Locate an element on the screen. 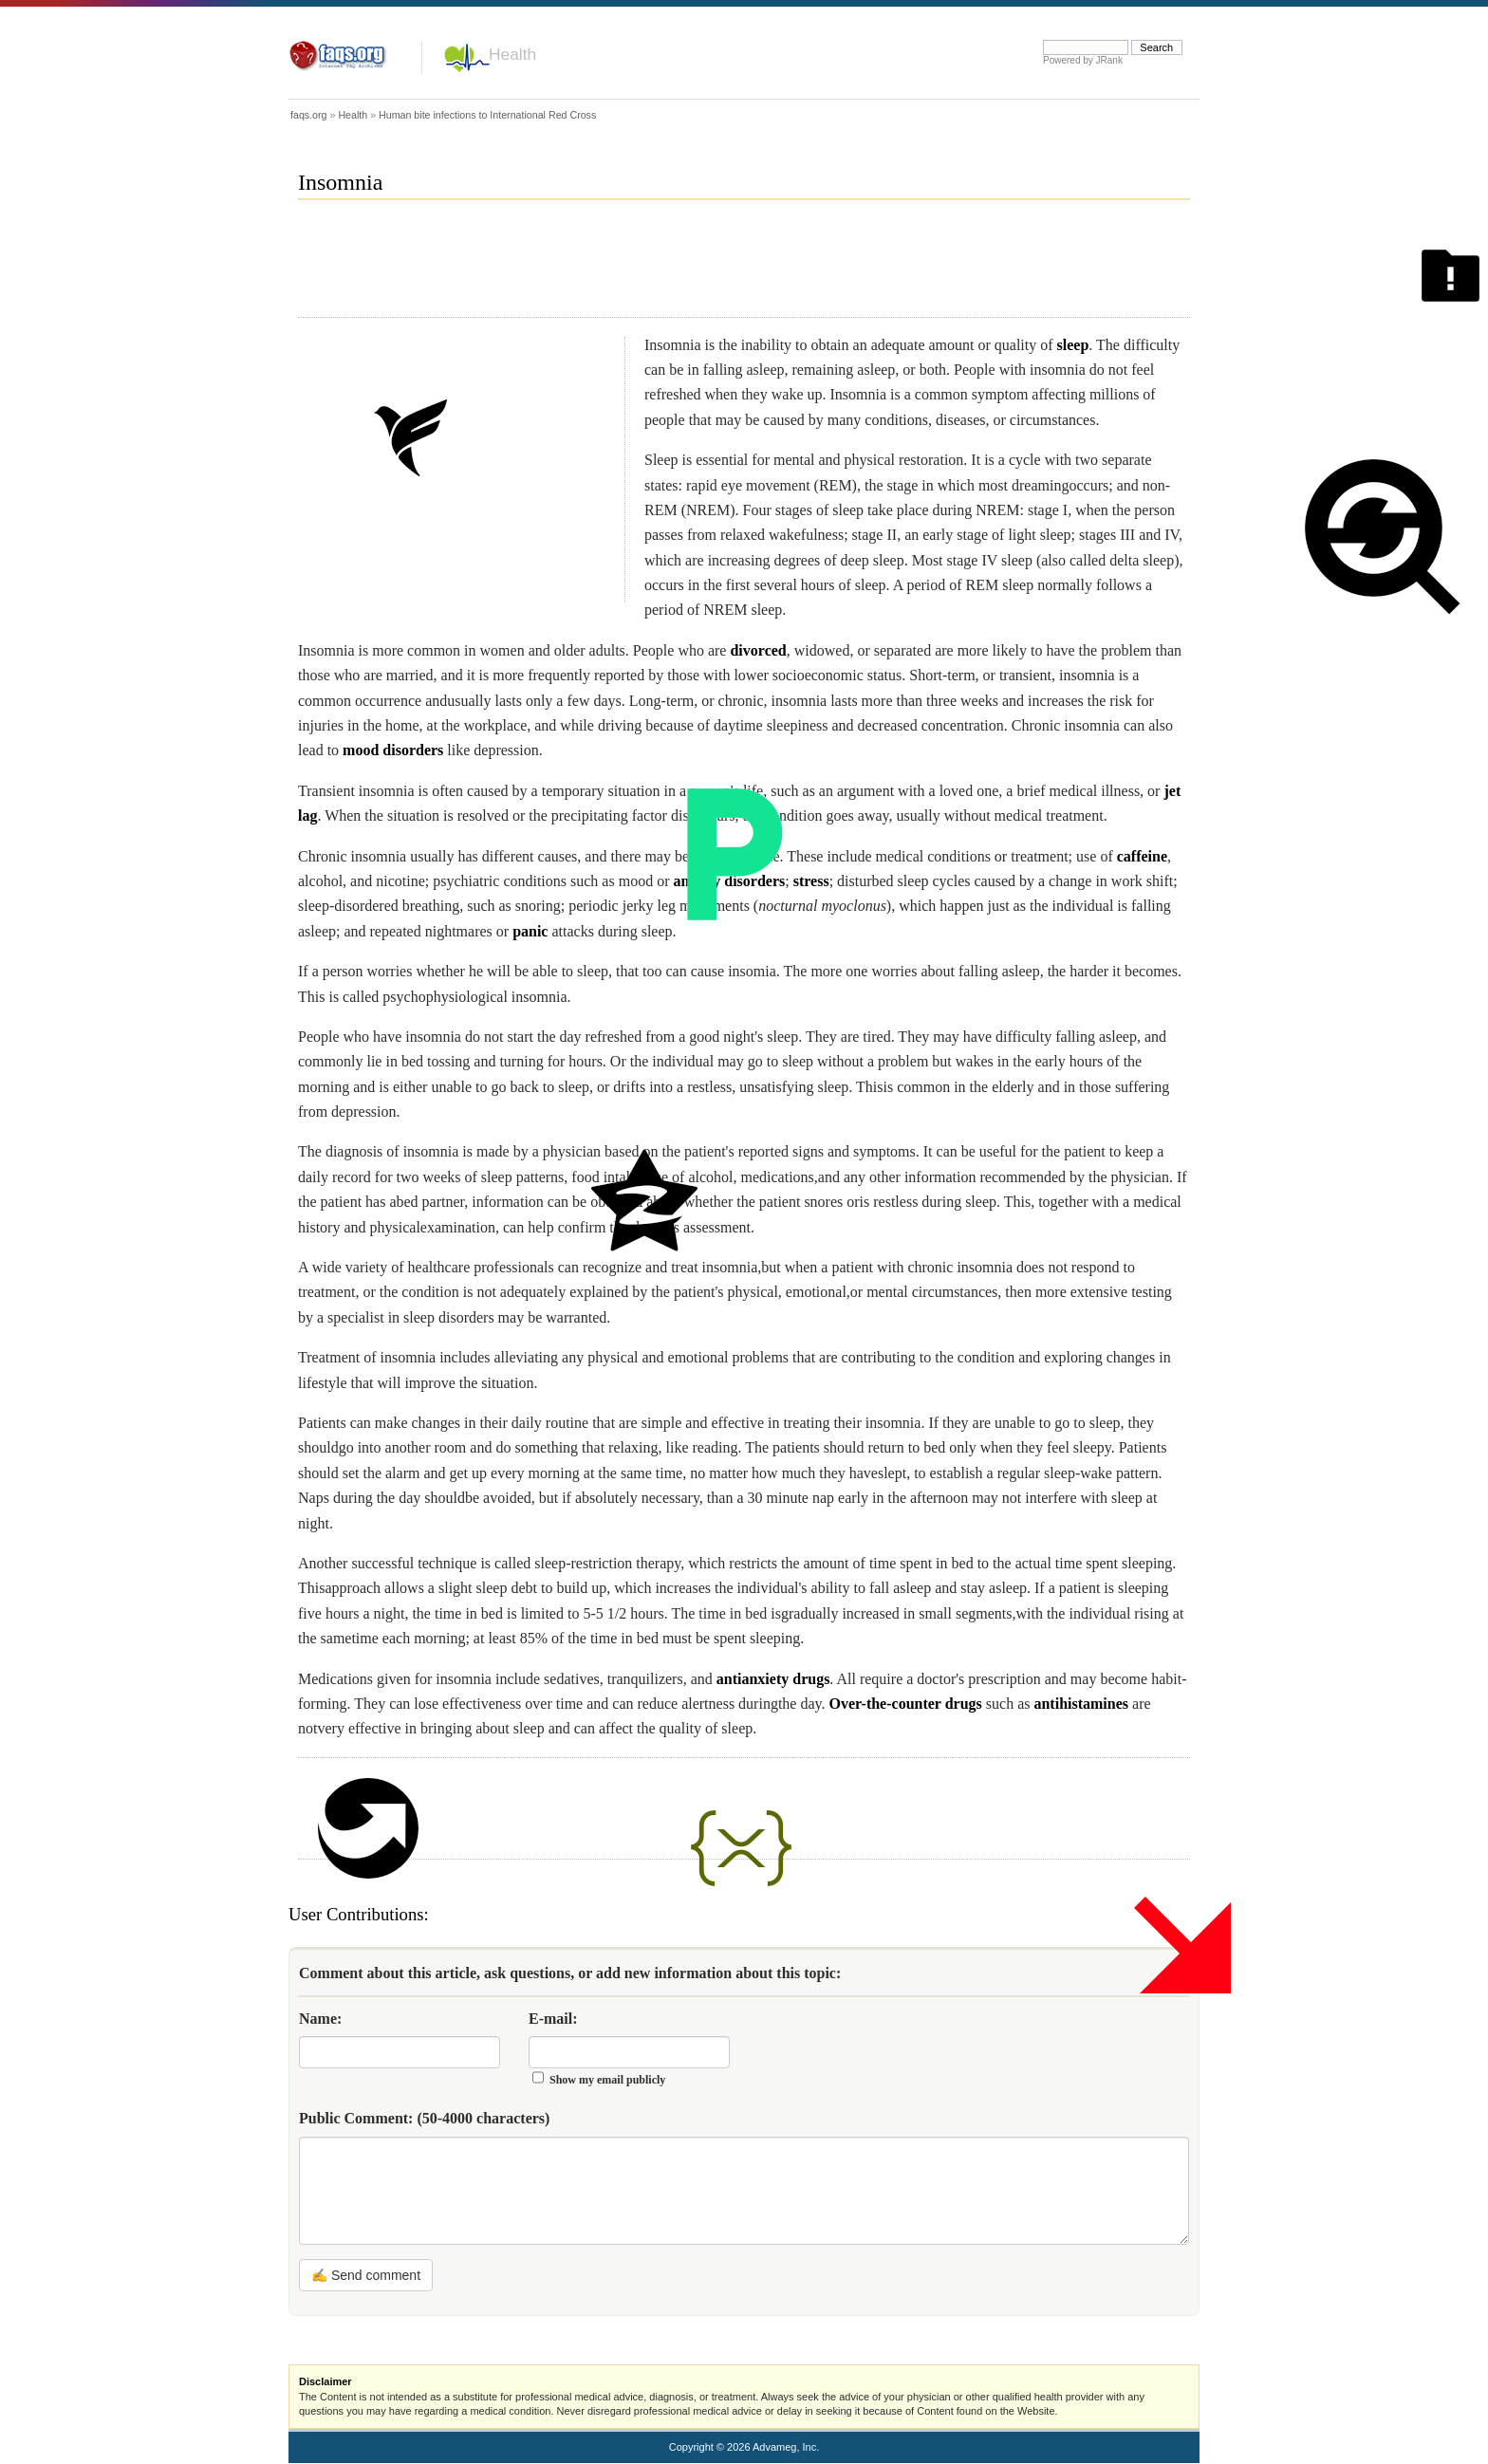 The height and width of the screenshot is (2464, 1488). navigate to the next item below is located at coordinates (1182, 1945).